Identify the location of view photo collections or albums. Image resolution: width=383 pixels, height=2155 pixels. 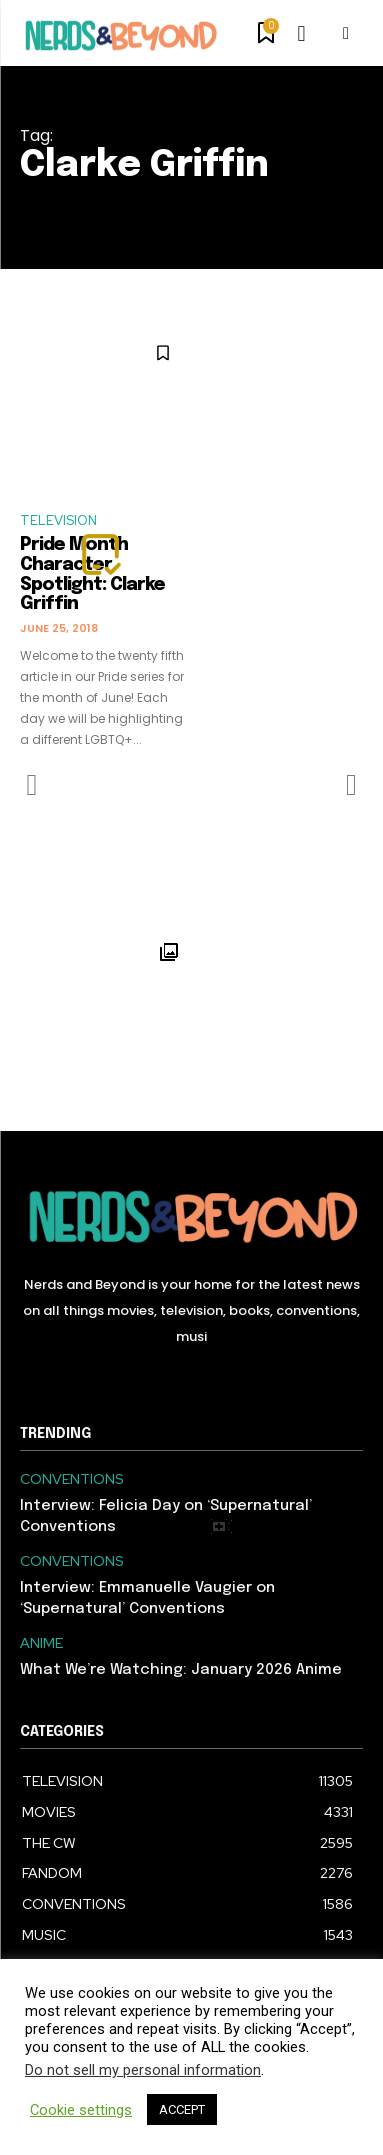
(169, 952).